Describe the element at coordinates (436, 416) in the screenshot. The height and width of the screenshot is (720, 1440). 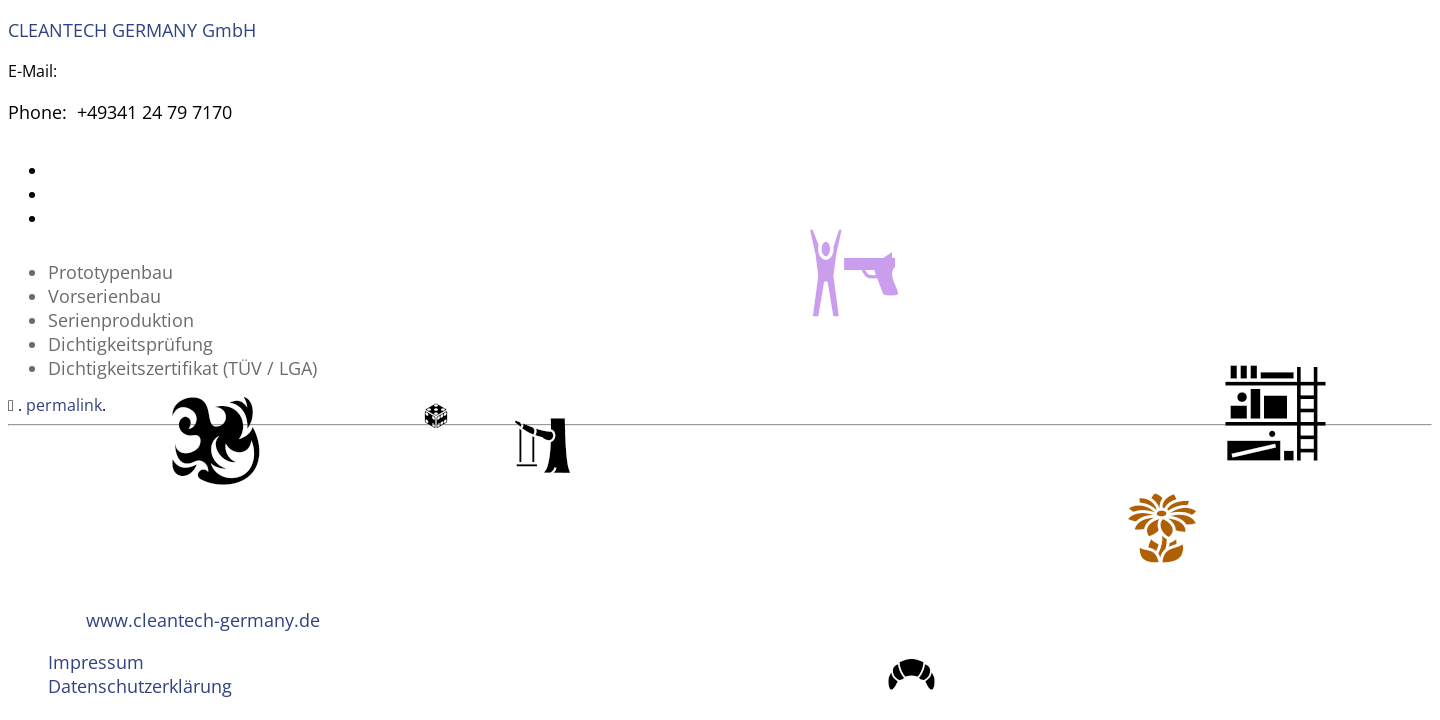
I see `roll the dice or take a chance` at that location.